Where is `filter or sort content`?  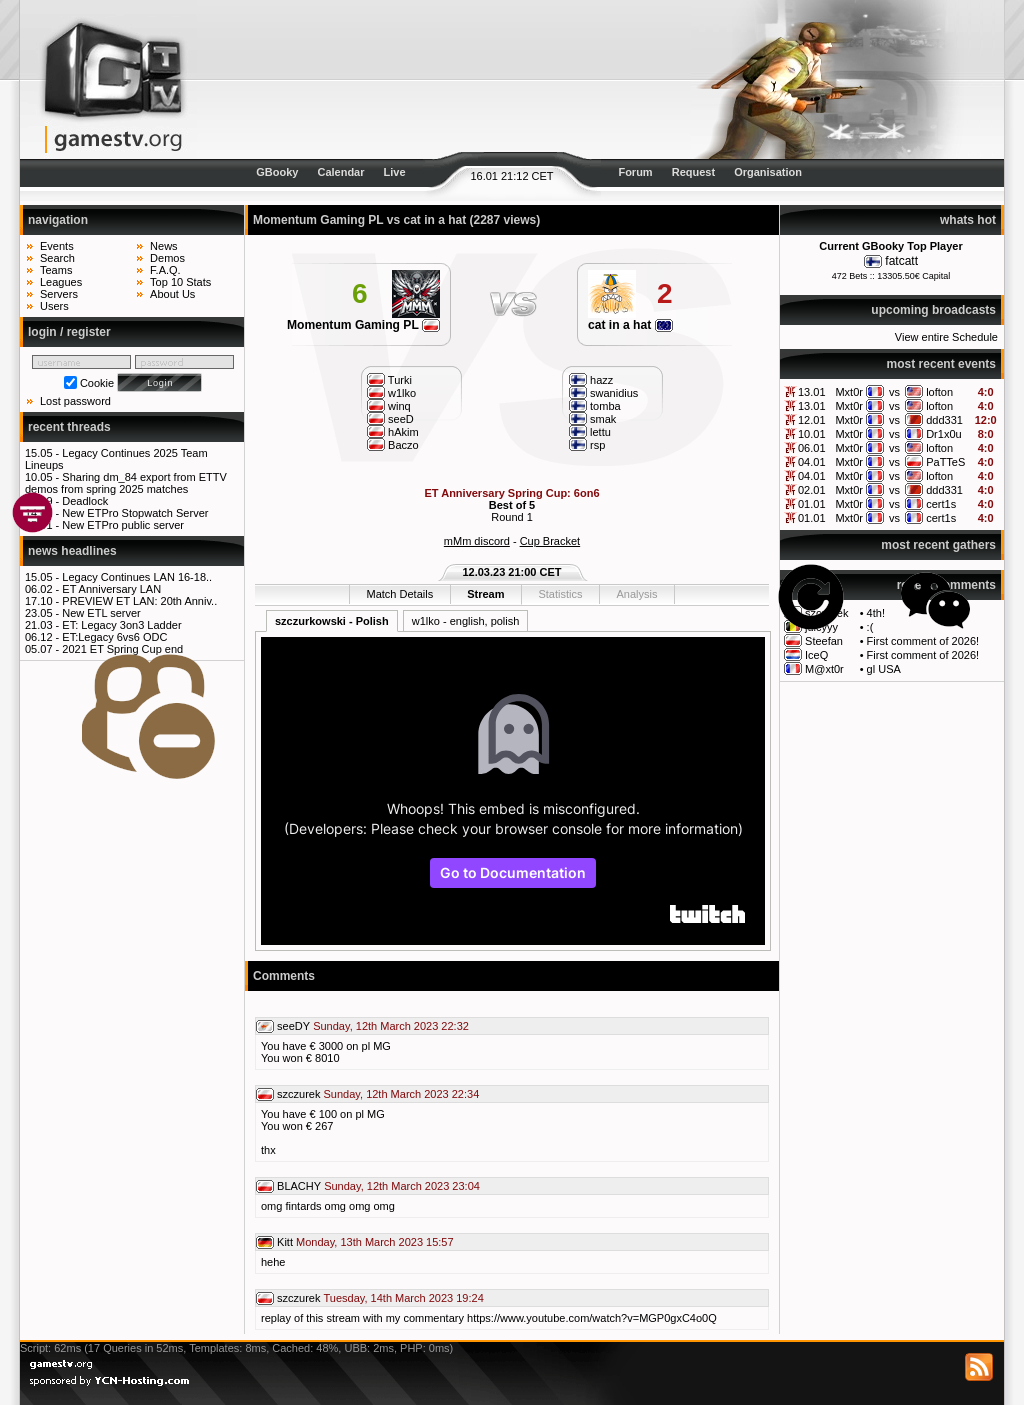 filter or sort content is located at coordinates (32, 512).